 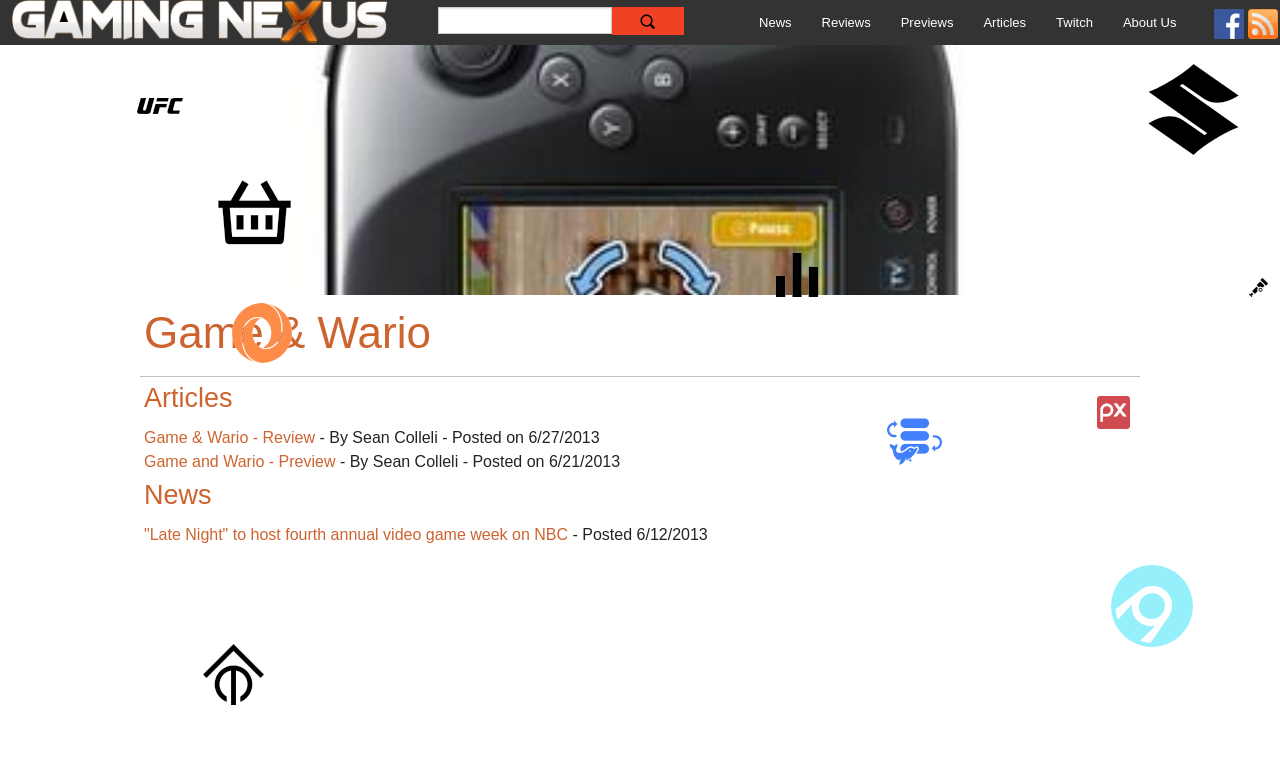 I want to click on open tasmota smart home firmware settings, so click(x=233, y=674).